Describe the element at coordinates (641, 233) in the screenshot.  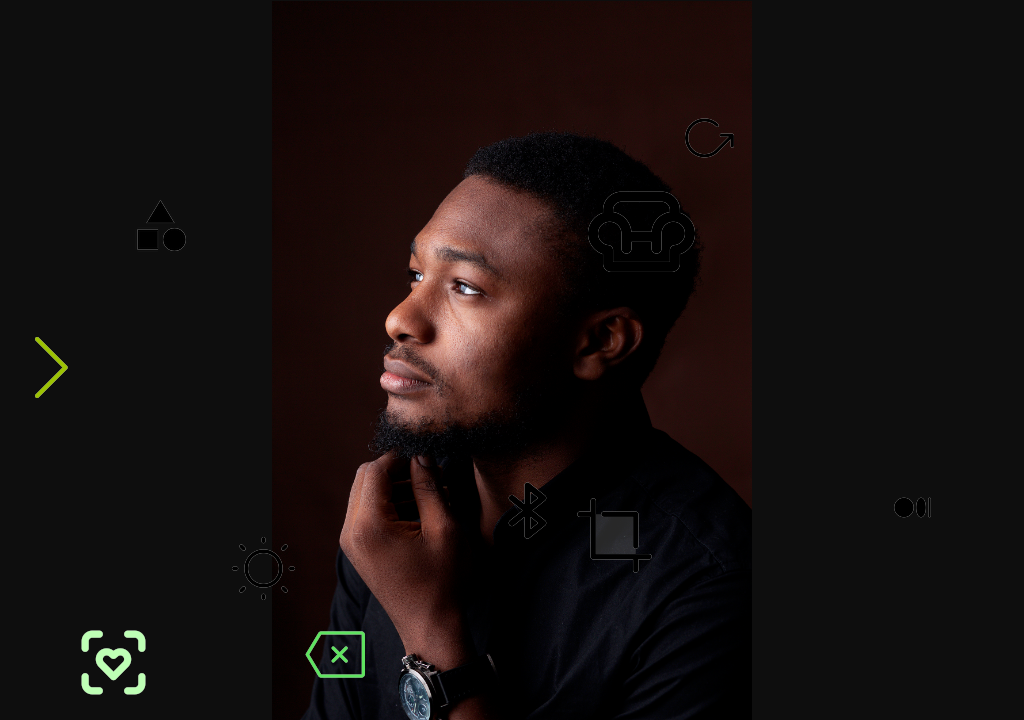
I see `browse furniture or home decor items` at that location.